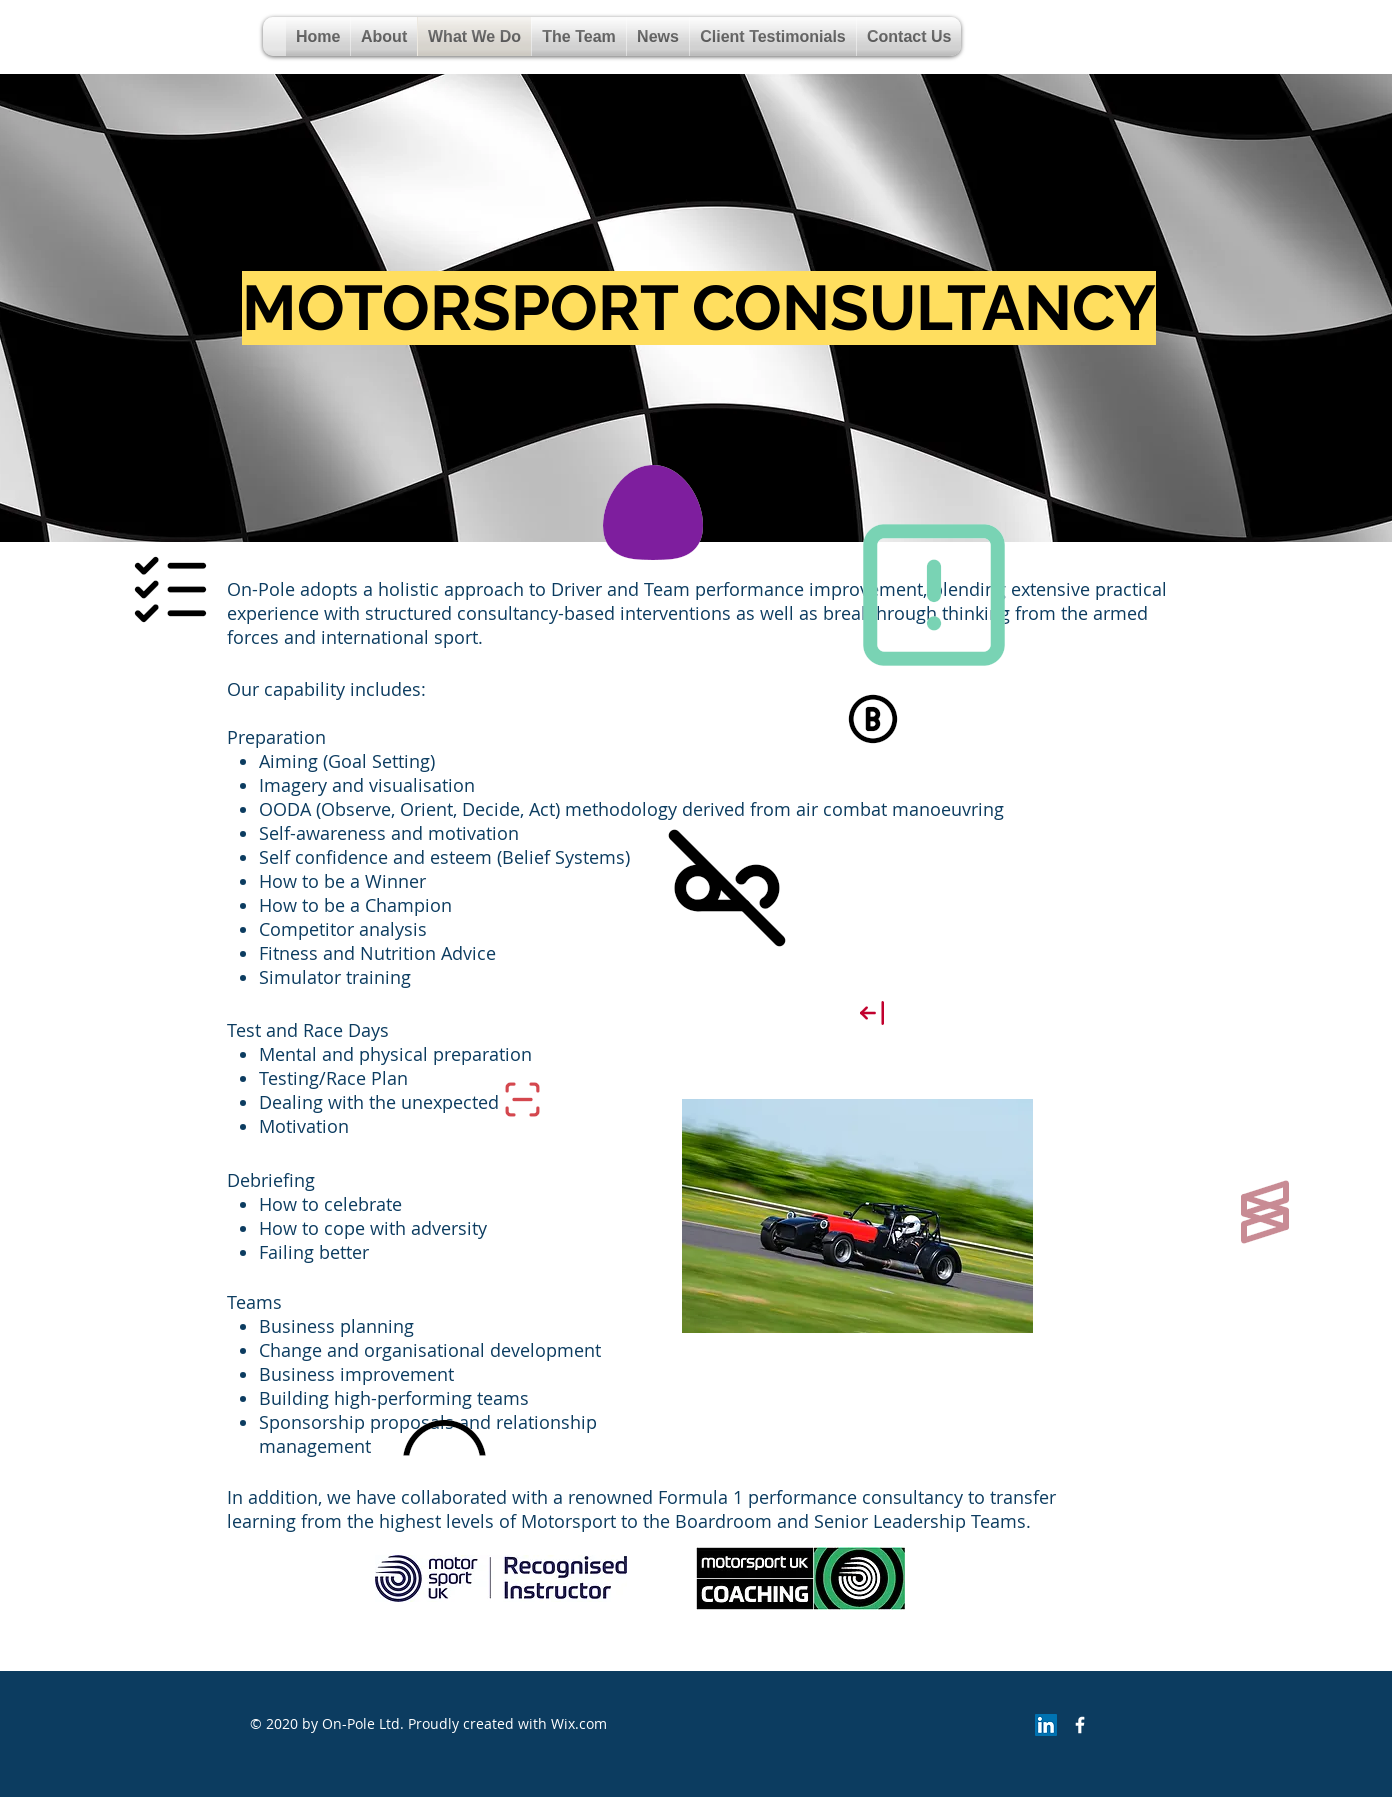  I want to click on collapse sidebar or panel, so click(872, 1013).